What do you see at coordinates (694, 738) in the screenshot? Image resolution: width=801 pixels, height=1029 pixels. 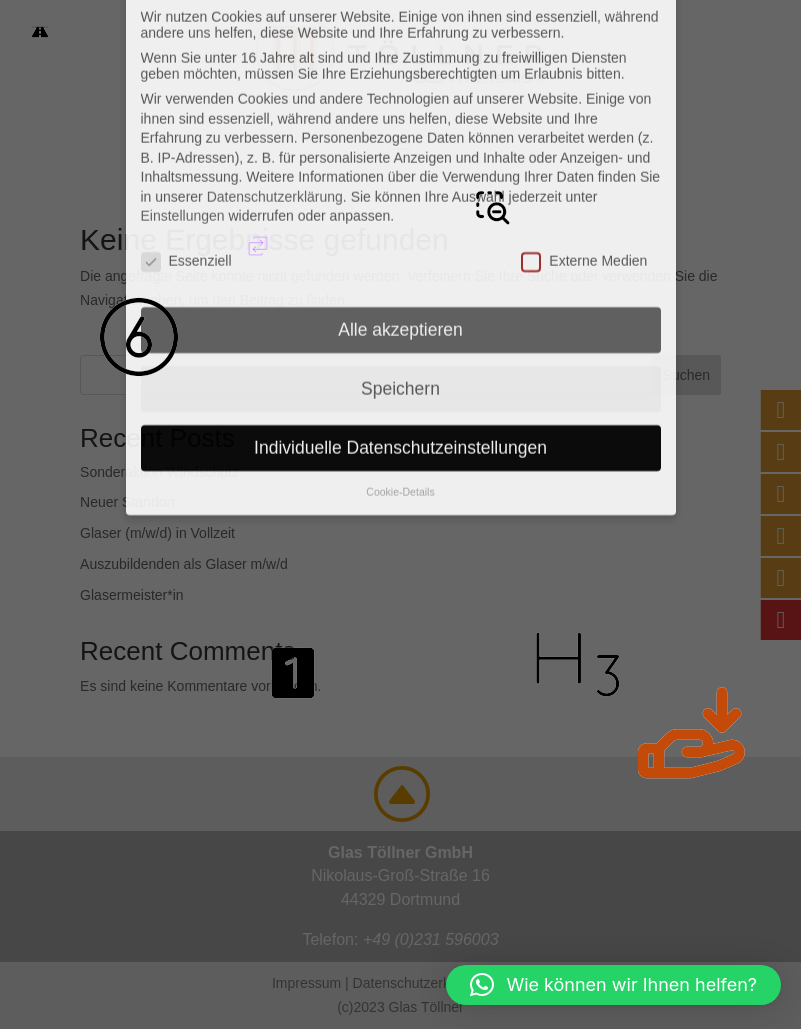 I see `receive or accept an incoming item` at bounding box center [694, 738].